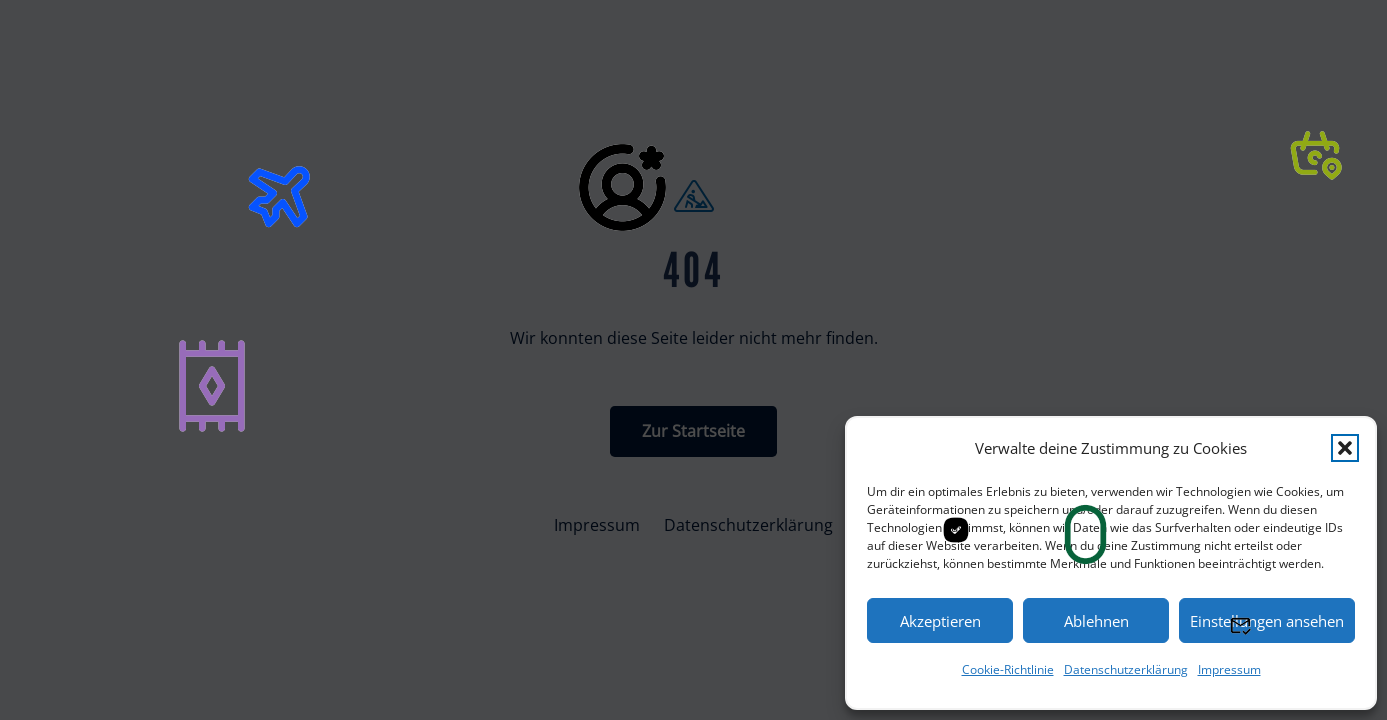 Image resolution: width=1387 pixels, height=720 pixels. Describe the element at coordinates (1085, 534) in the screenshot. I see `access medication or pharmacy features` at that location.